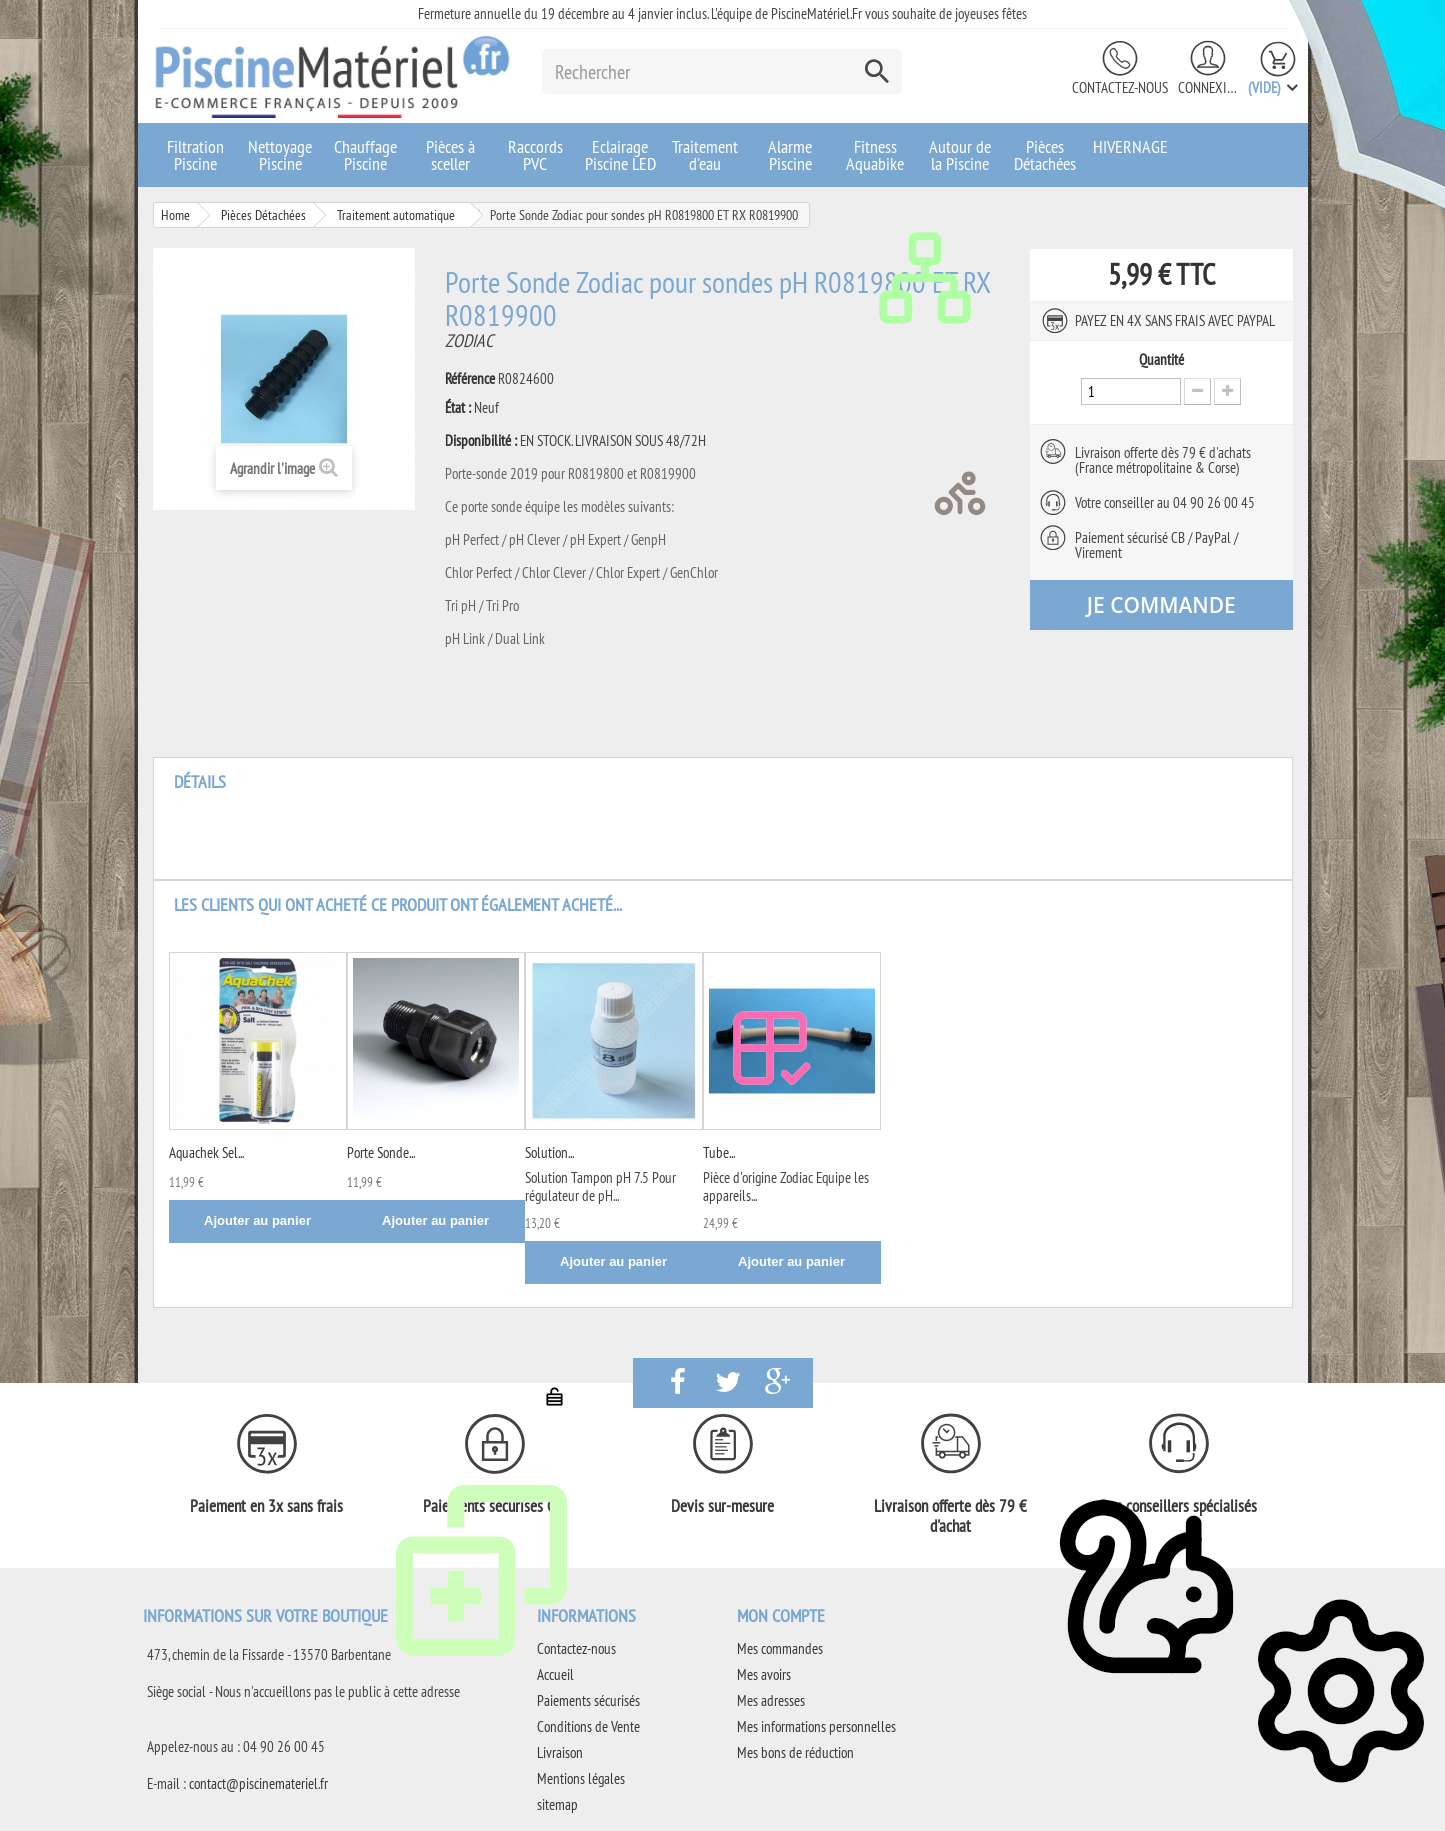  Describe the element at coordinates (925, 278) in the screenshot. I see `view network topology or connections` at that location.